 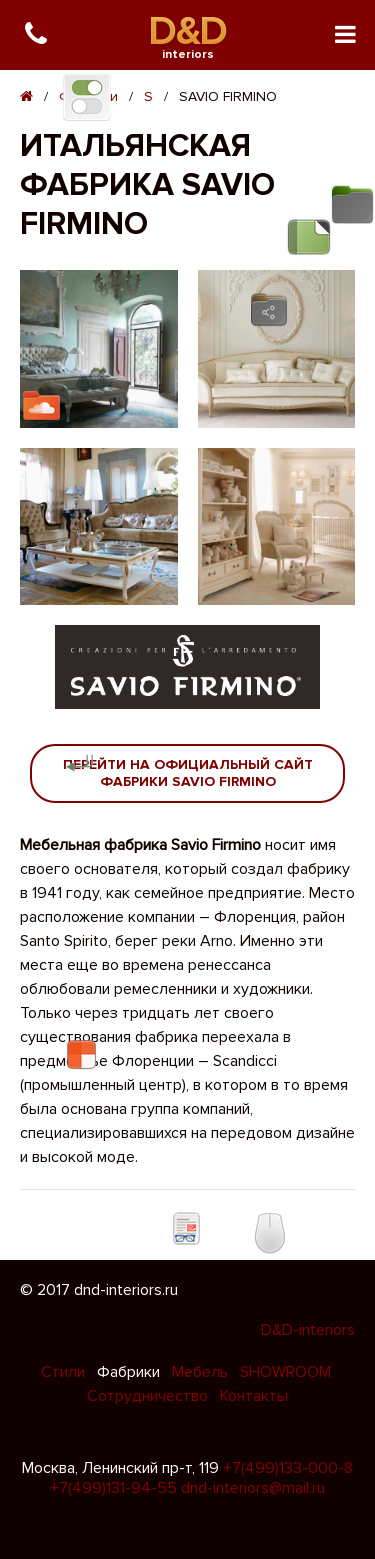 I want to click on open evince document viewer, so click(x=186, y=1228).